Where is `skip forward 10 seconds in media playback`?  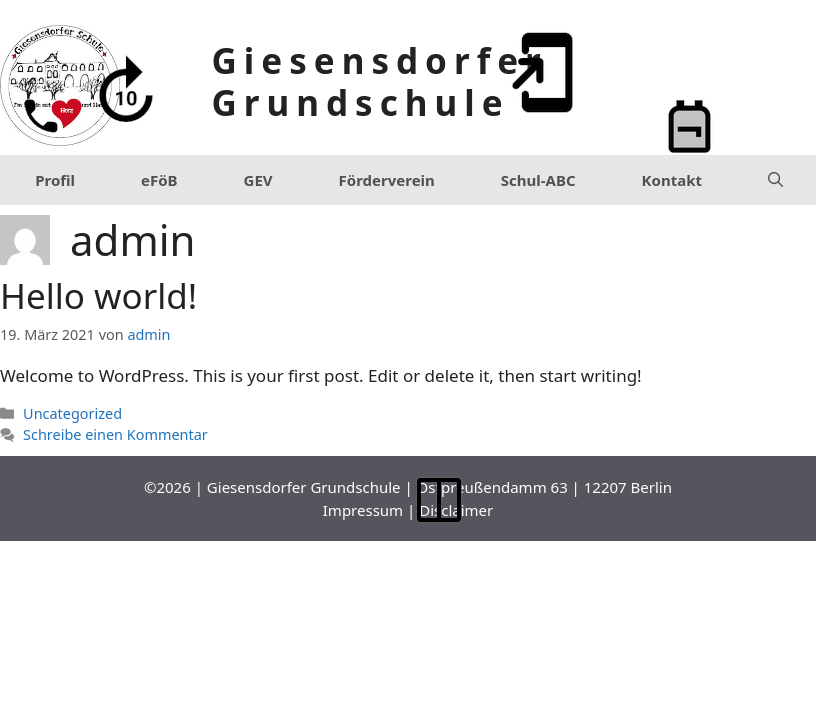
skip forward 10 seconds in media playback is located at coordinates (126, 92).